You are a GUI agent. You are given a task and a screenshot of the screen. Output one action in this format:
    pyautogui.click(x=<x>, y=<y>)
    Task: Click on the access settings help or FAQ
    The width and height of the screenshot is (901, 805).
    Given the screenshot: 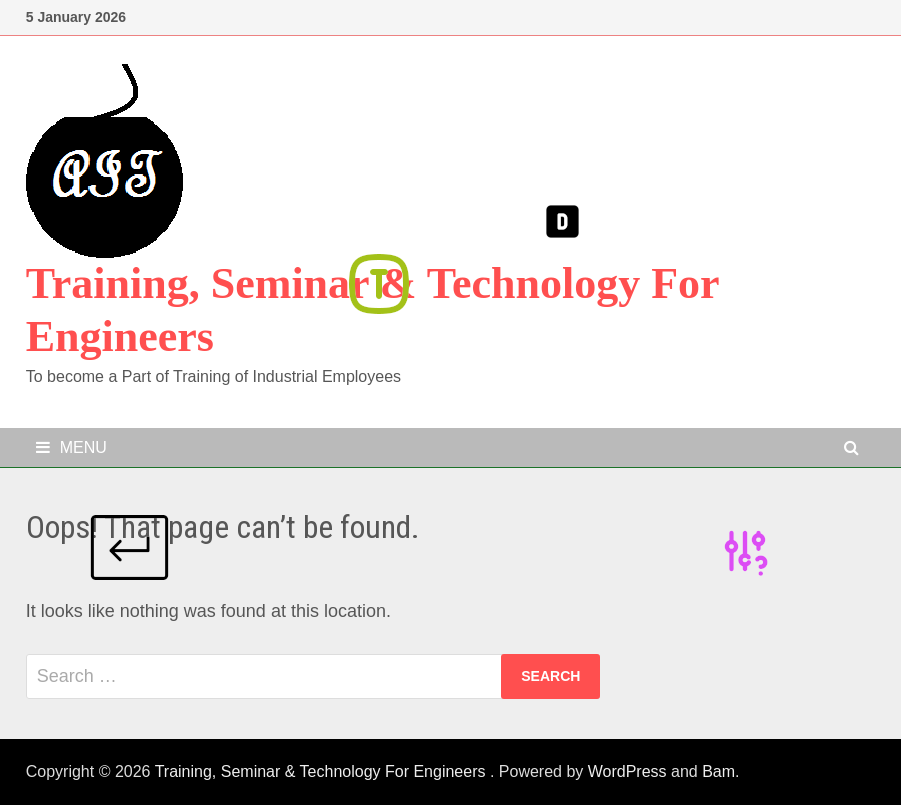 What is the action you would take?
    pyautogui.click(x=745, y=551)
    